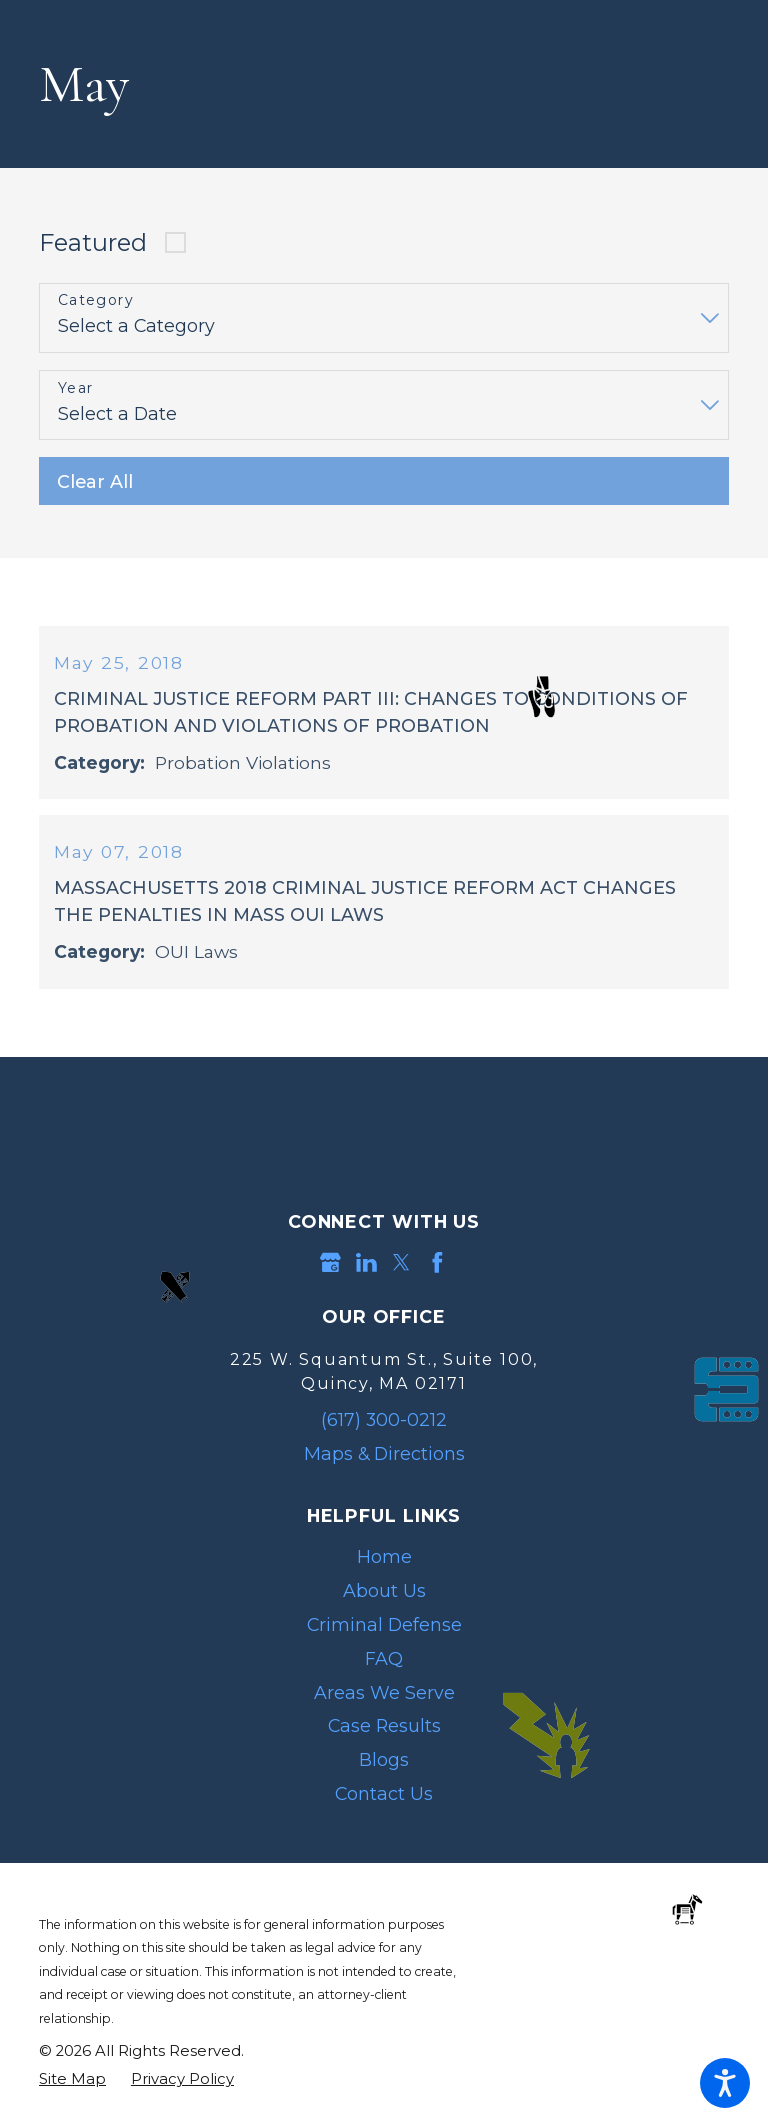  What do you see at coordinates (726, 1389) in the screenshot?
I see `connect or link two components together` at bounding box center [726, 1389].